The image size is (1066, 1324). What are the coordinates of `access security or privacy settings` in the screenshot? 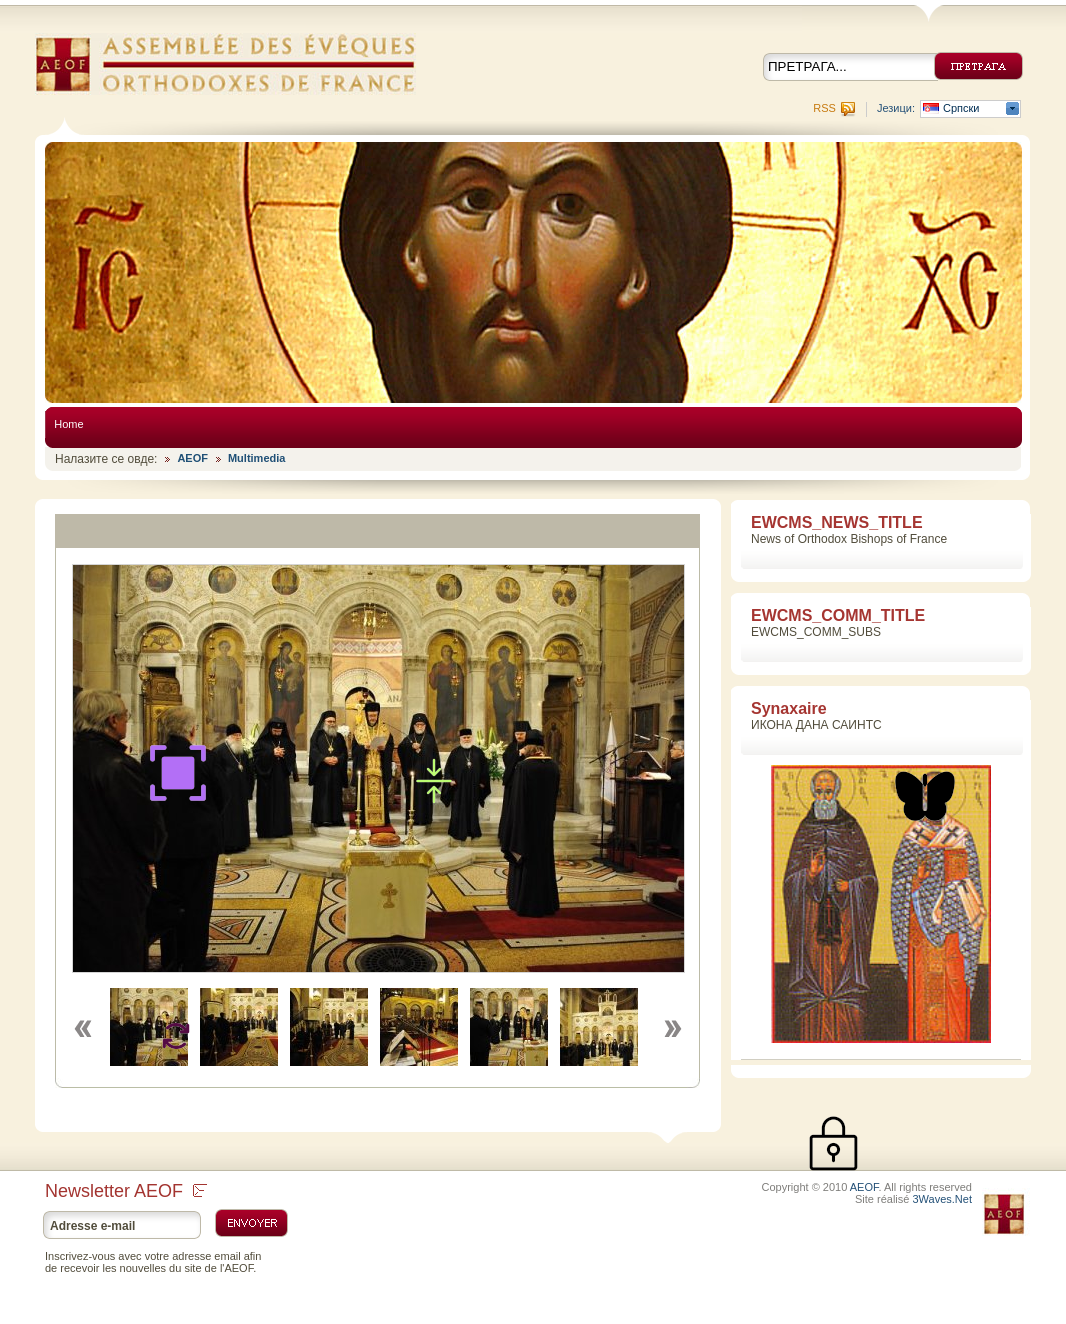 It's located at (833, 1146).